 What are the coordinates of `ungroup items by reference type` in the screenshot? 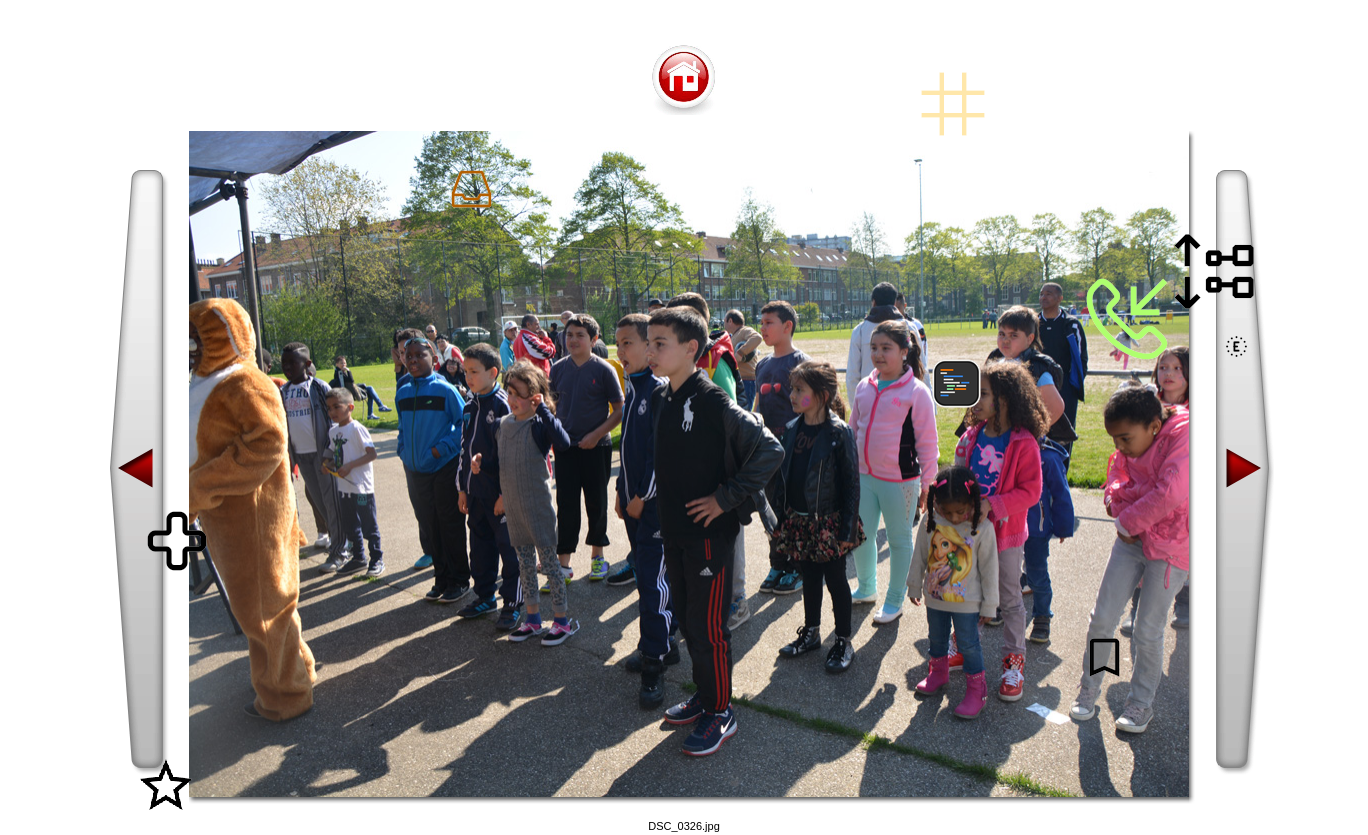 It's located at (1216, 271).